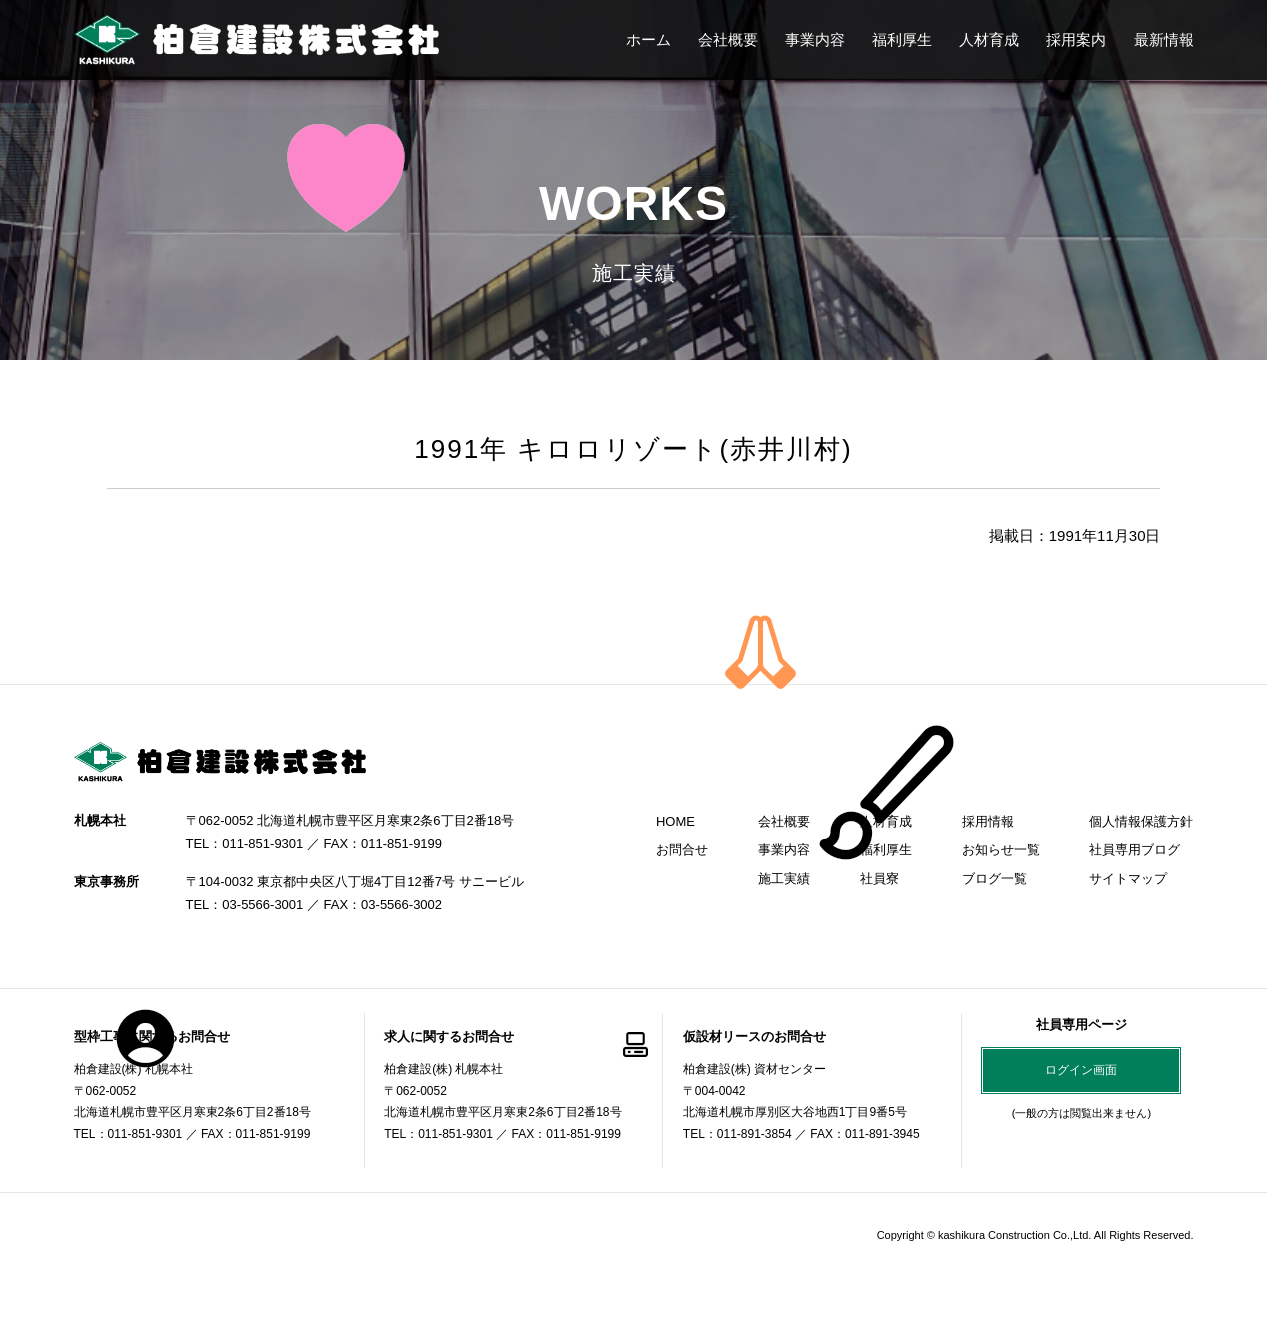 This screenshot has width=1267, height=1343. Describe the element at coordinates (346, 178) in the screenshot. I see `add to favorites` at that location.